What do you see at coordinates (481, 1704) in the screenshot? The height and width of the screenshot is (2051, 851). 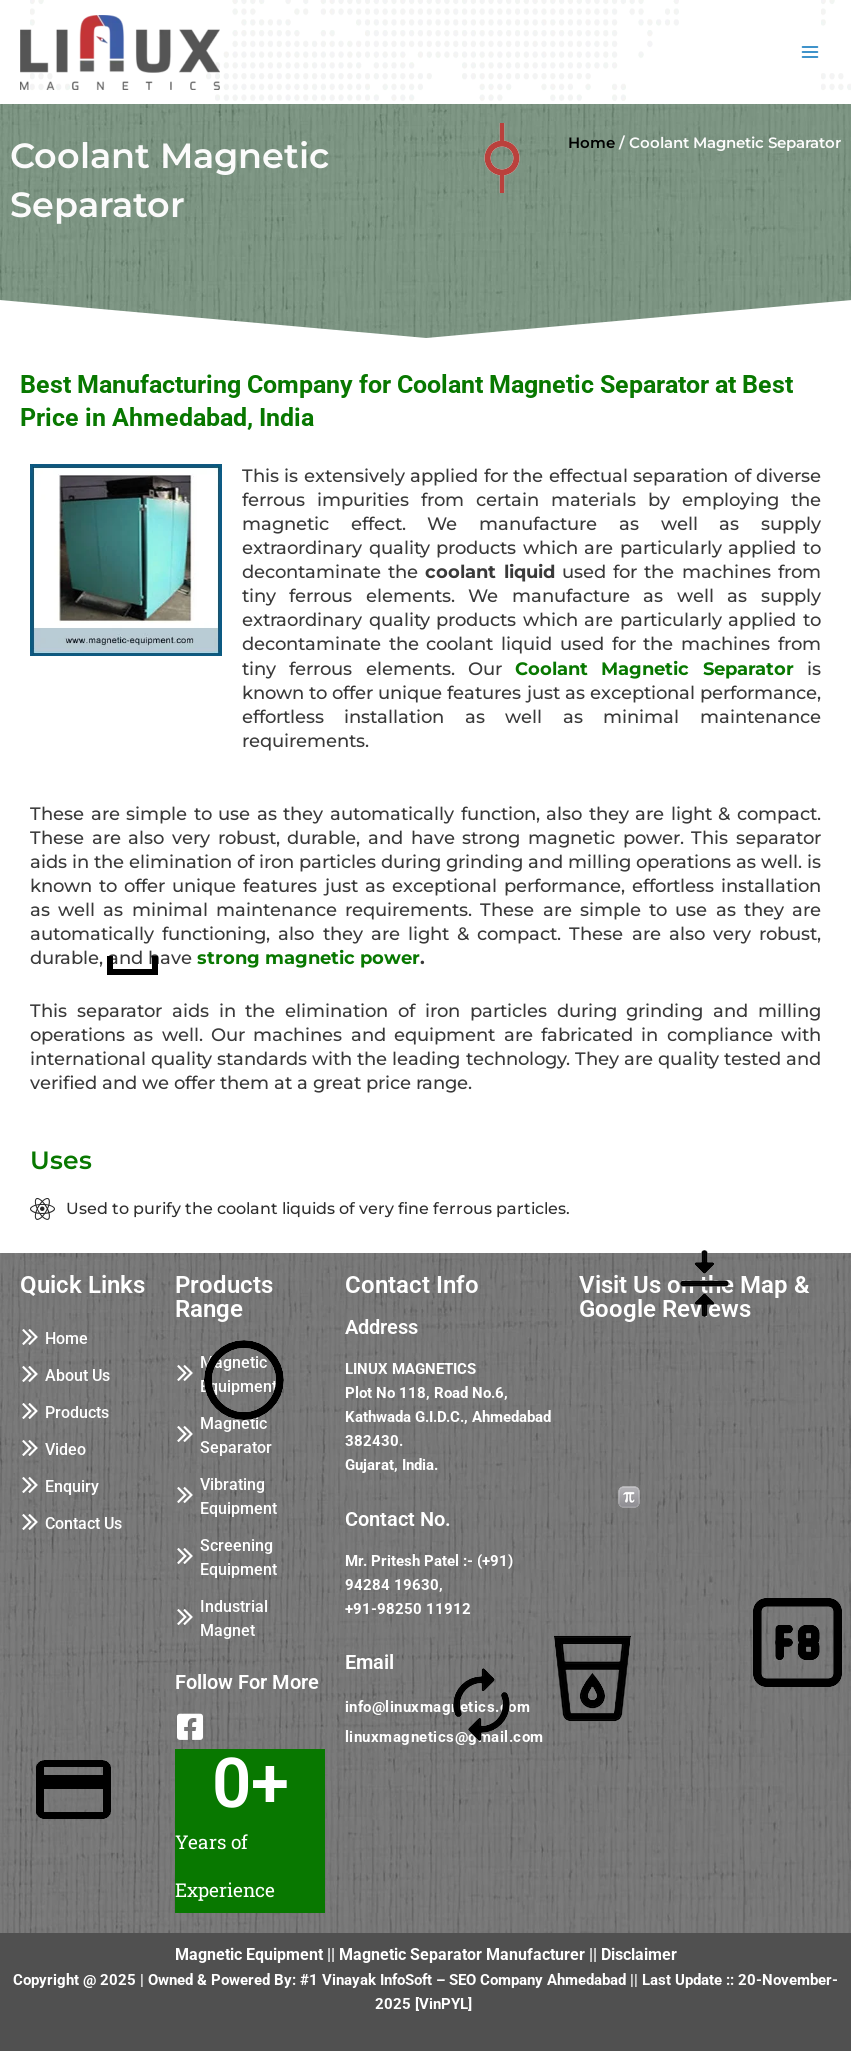 I see `refresh or reload content` at bounding box center [481, 1704].